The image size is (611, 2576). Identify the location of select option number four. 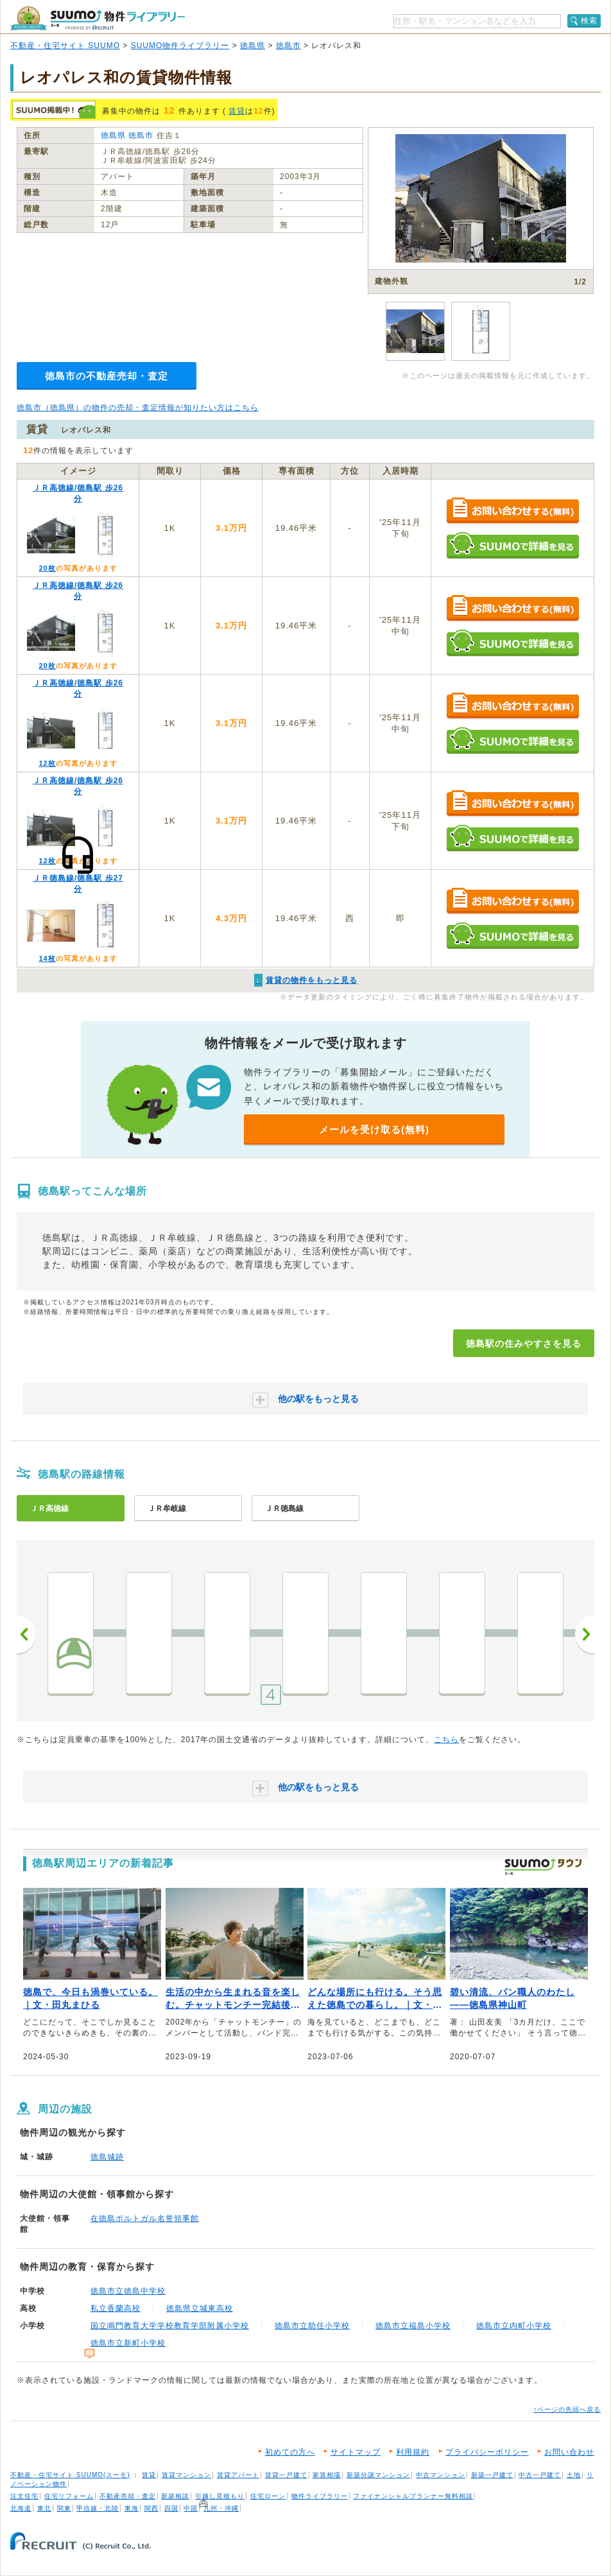
(271, 1695).